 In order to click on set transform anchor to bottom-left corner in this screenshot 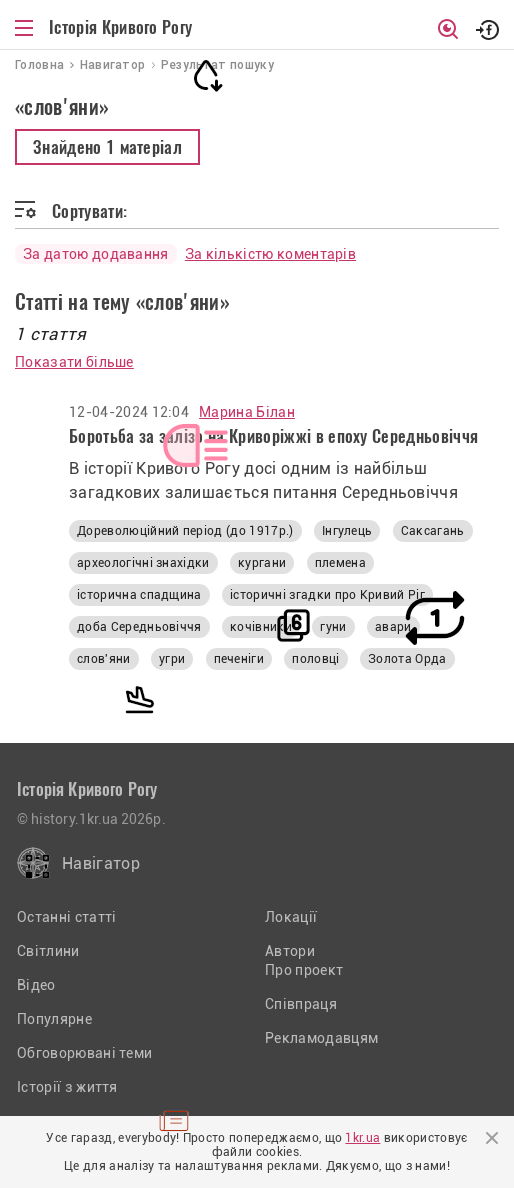, I will do `click(37, 866)`.